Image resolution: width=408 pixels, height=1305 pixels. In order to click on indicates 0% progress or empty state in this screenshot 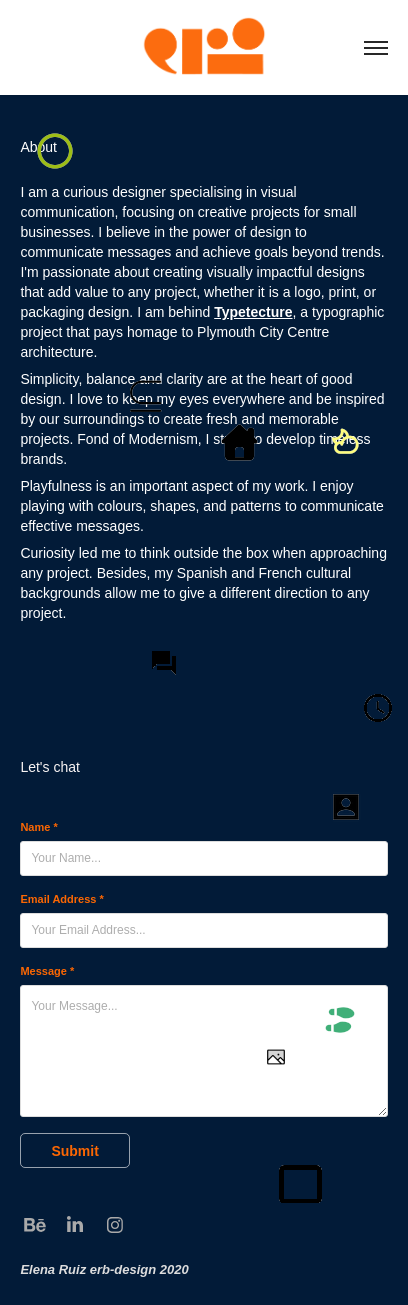, I will do `click(55, 151)`.